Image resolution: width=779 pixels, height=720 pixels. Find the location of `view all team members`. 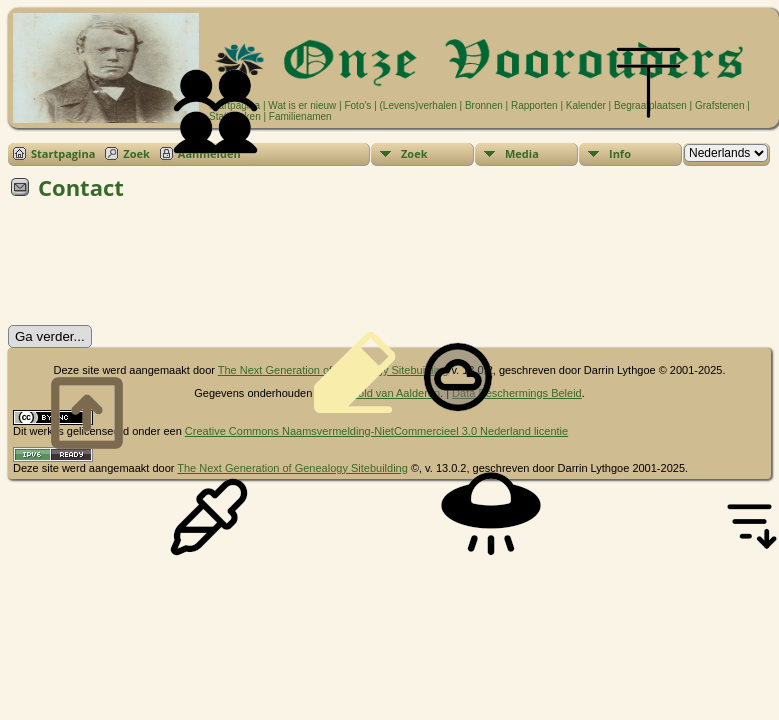

view all team members is located at coordinates (215, 111).